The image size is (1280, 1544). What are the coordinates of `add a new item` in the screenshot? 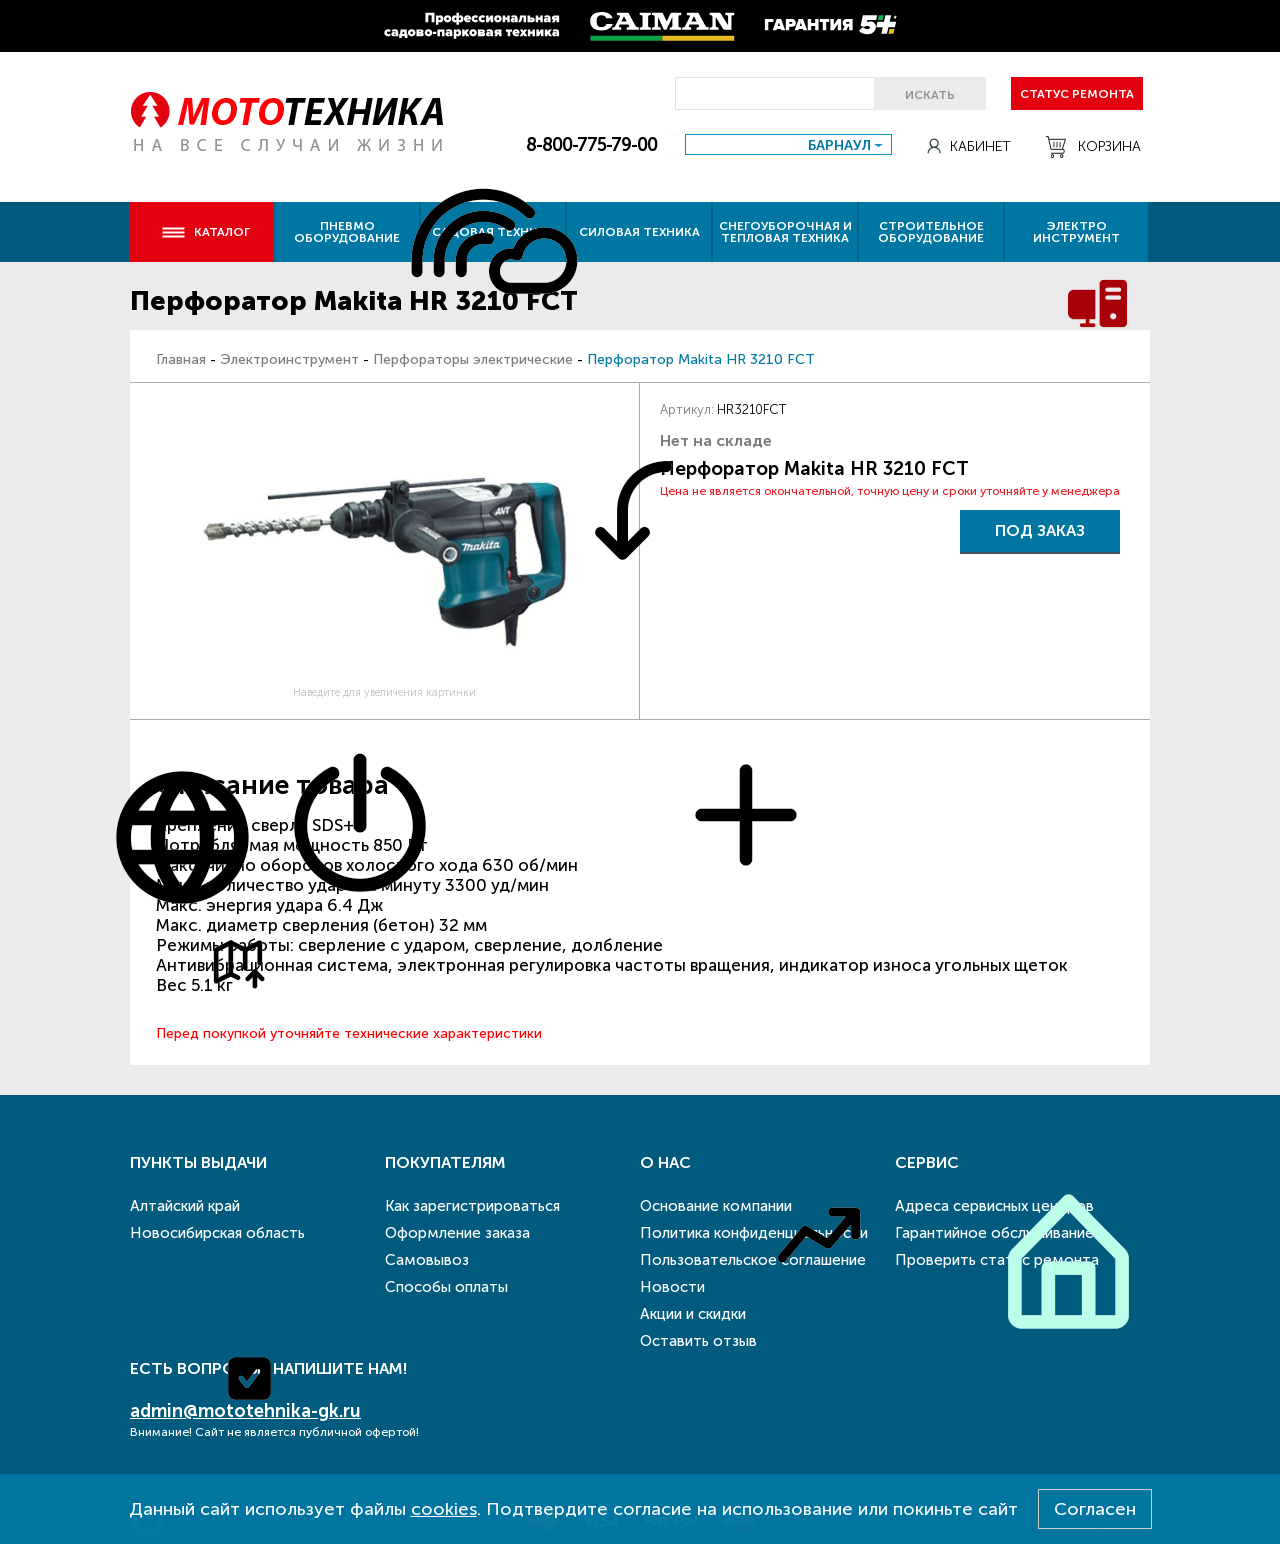 It's located at (746, 815).